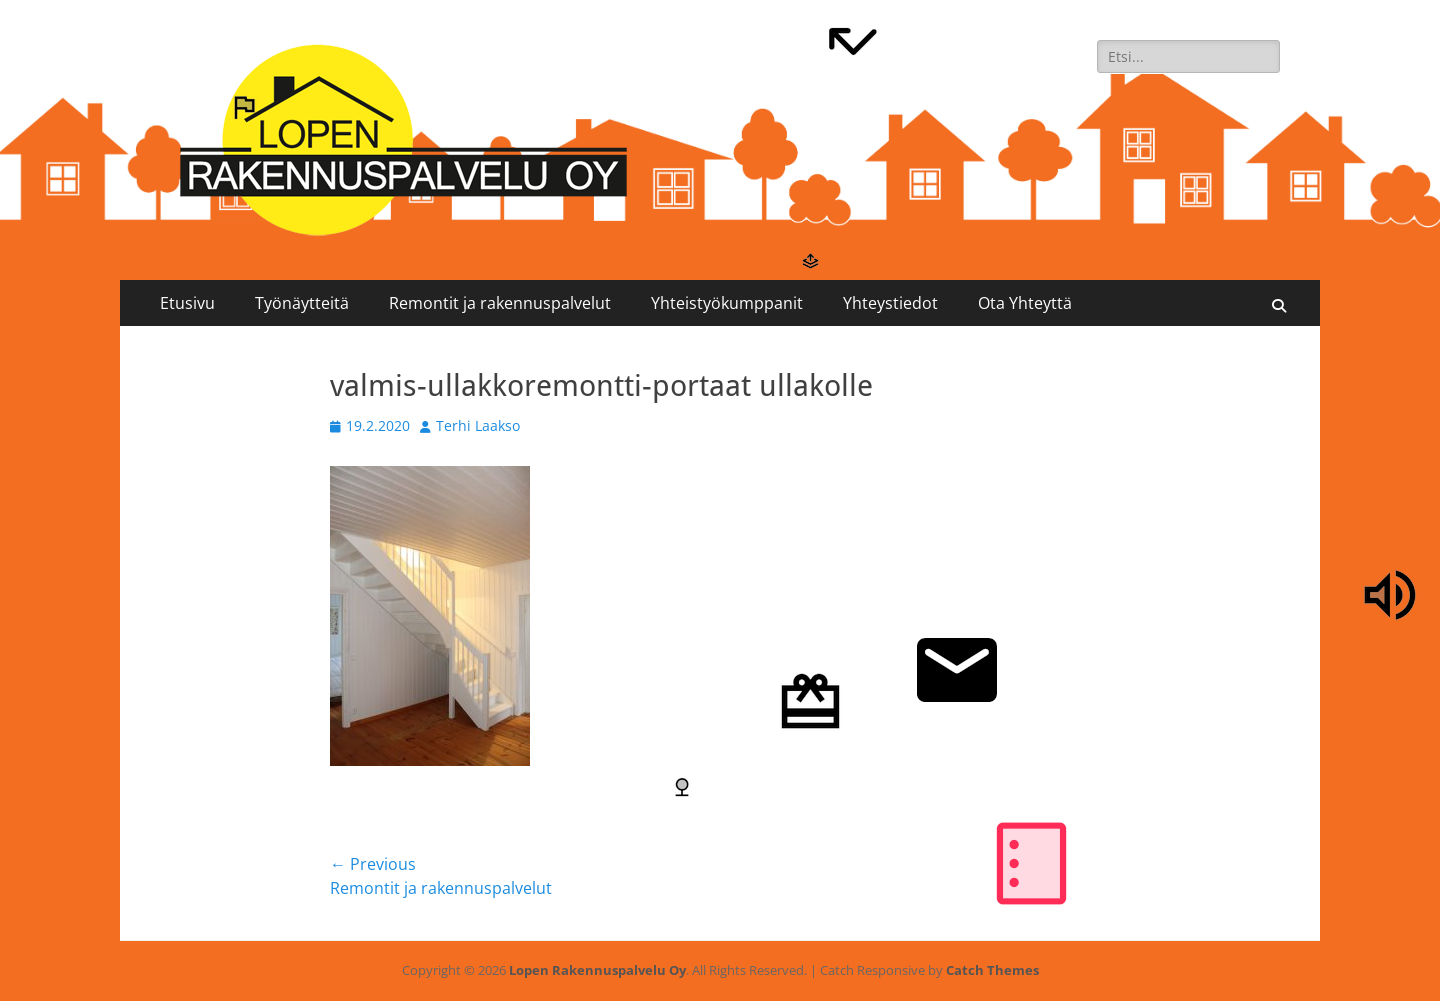 Image resolution: width=1440 pixels, height=1001 pixels. What do you see at coordinates (244, 107) in the screenshot?
I see `flag or report content` at bounding box center [244, 107].